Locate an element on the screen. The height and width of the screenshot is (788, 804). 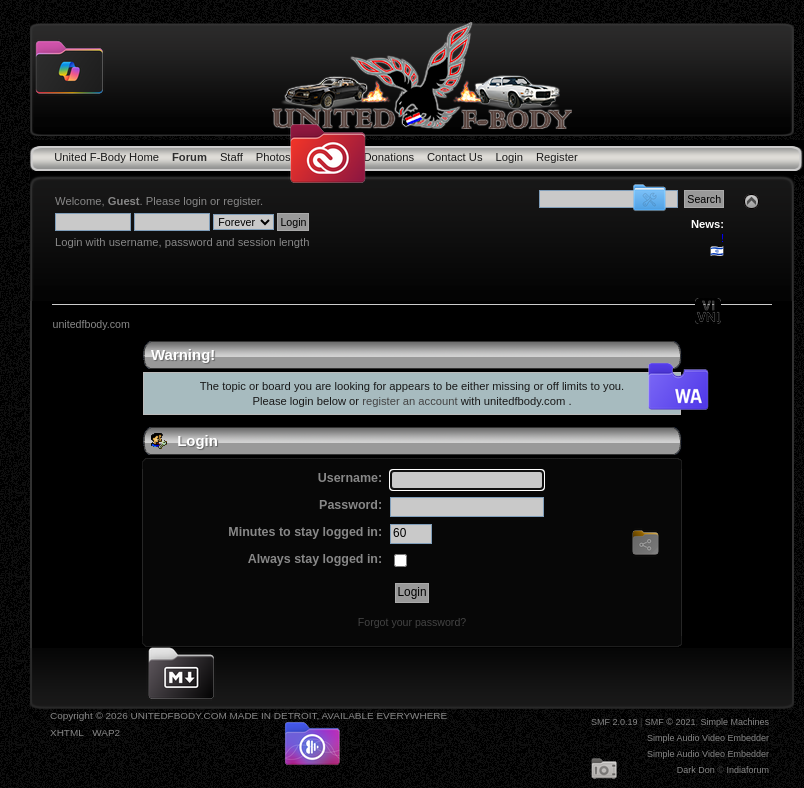
switch to vietnamese keyboard input (vni encoding) is located at coordinates (708, 311).